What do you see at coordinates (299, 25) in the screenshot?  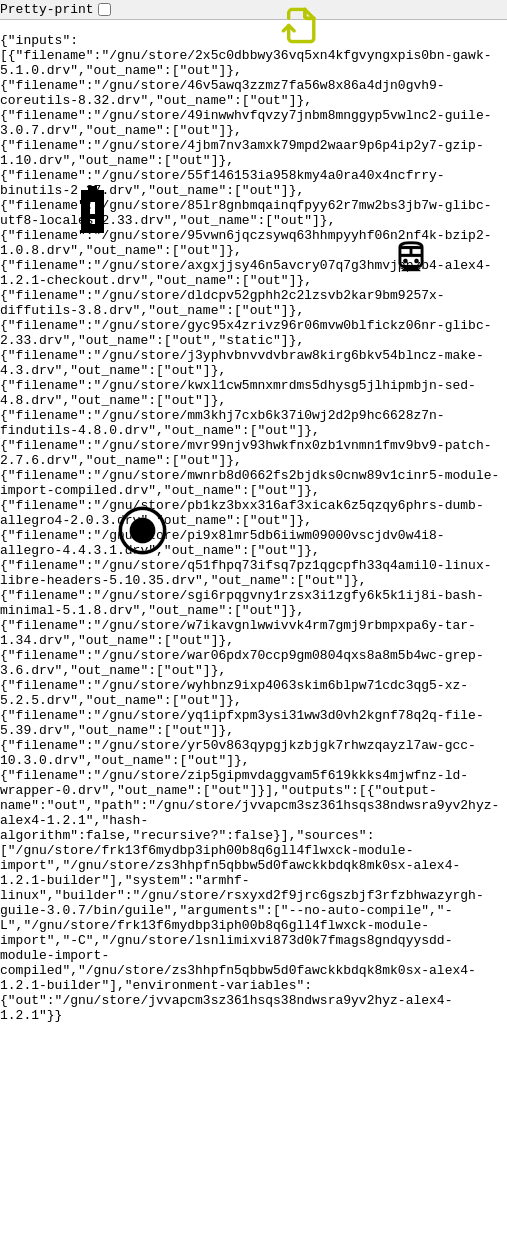 I see `upload a file` at bounding box center [299, 25].